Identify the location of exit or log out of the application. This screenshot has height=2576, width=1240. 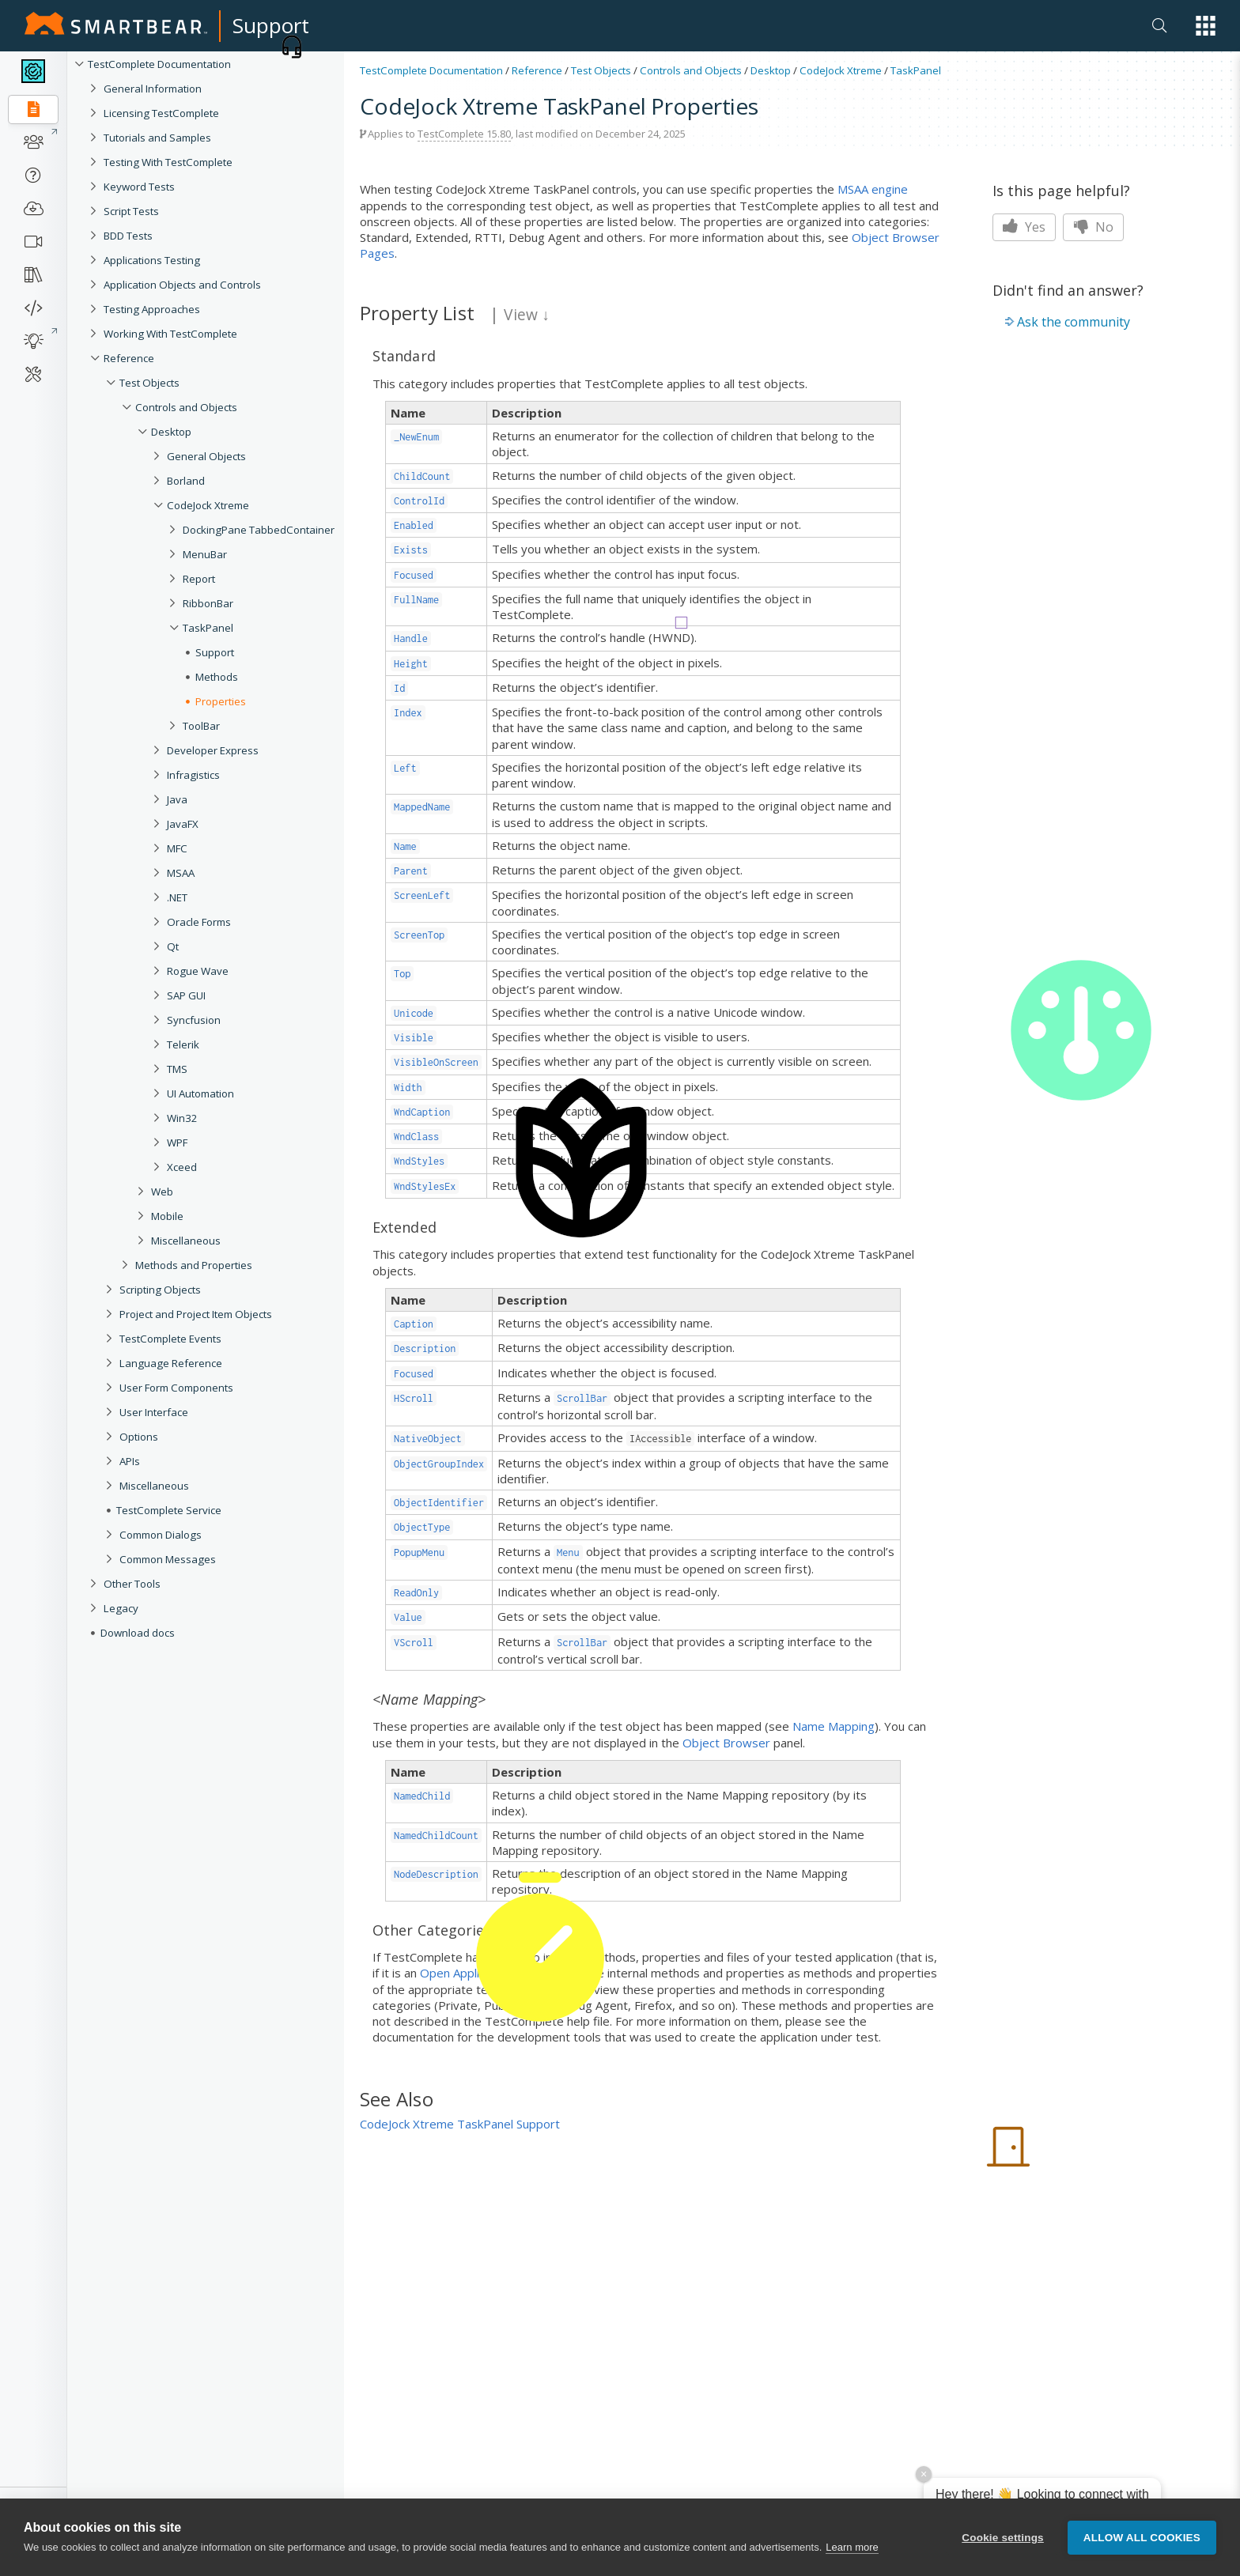
(1008, 2147).